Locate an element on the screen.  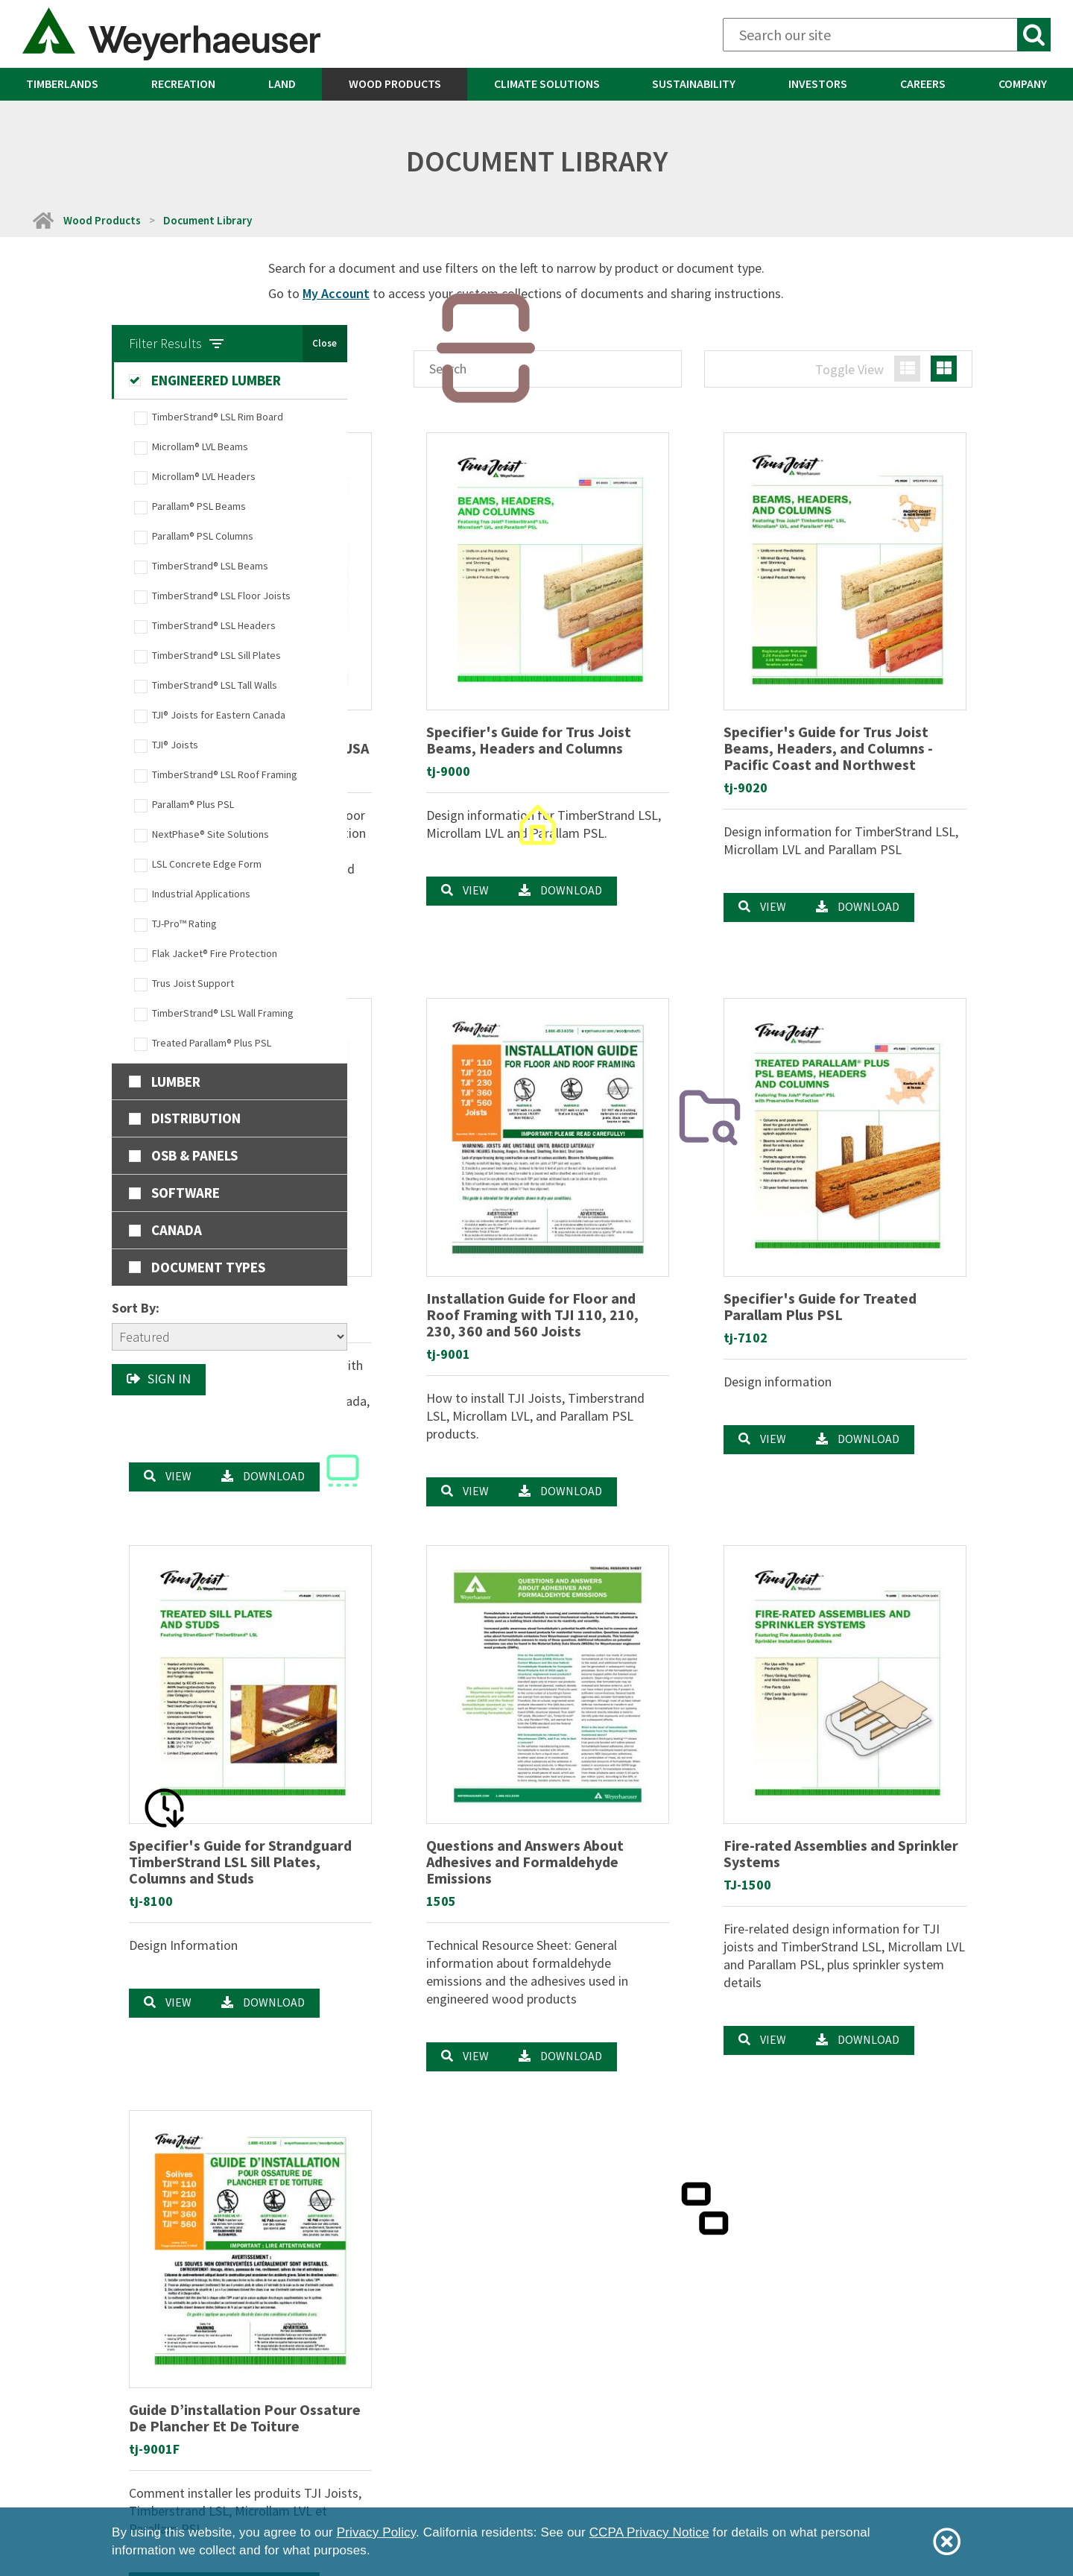
split view vertically is located at coordinates (486, 348).